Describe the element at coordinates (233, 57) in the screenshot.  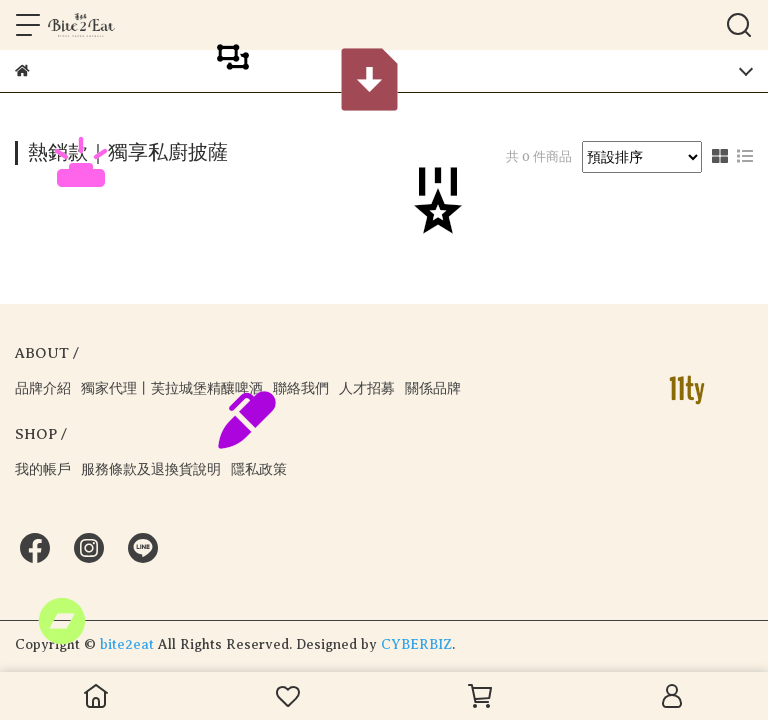
I see `ungroup selected objects` at that location.